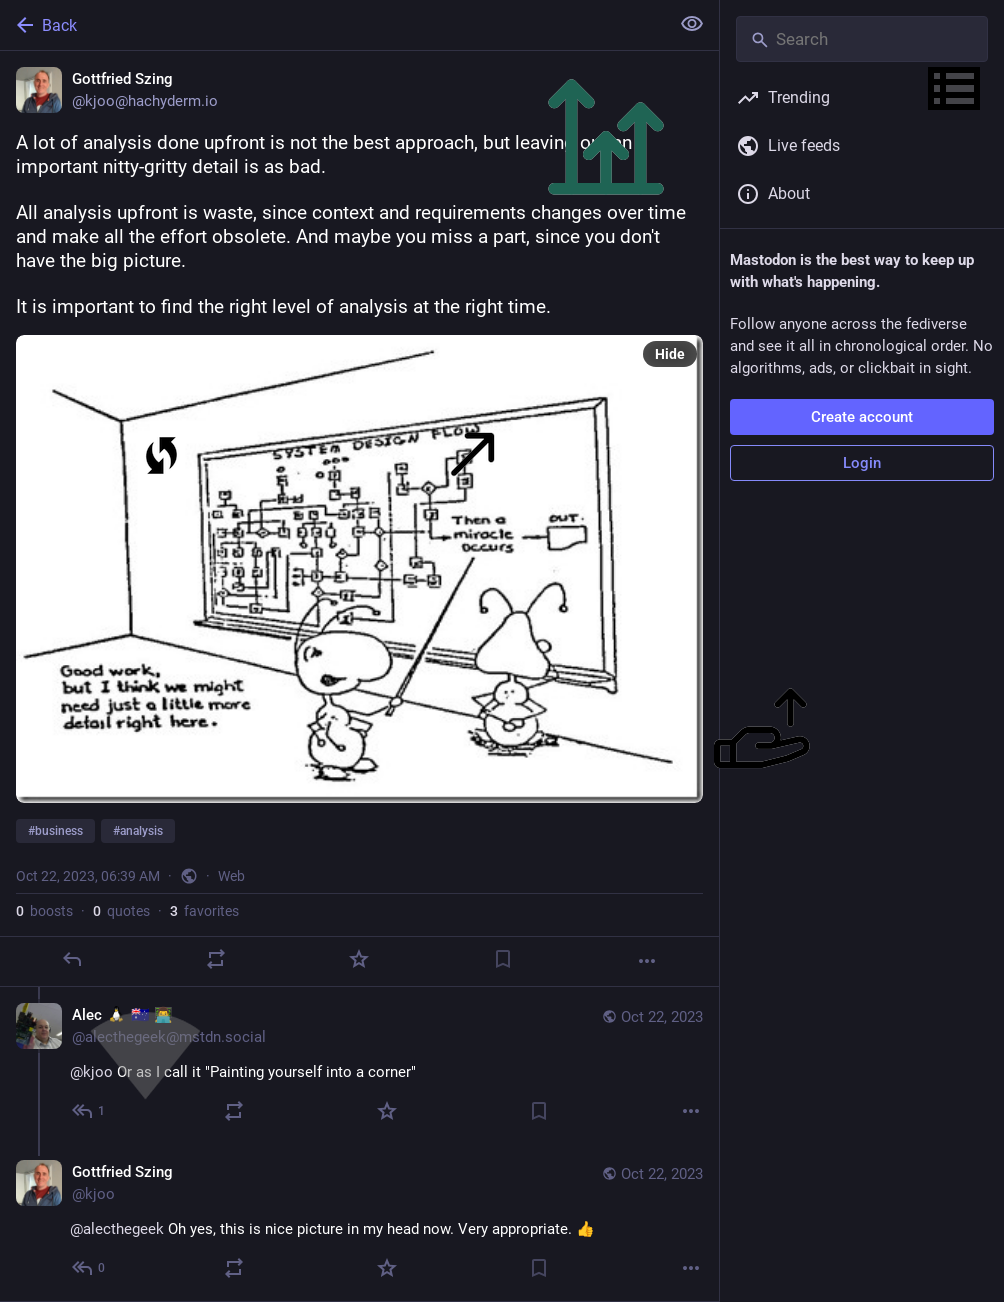 The height and width of the screenshot is (1302, 1004). What do you see at coordinates (161, 455) in the screenshot?
I see `initiate wifi protected setup (WPS) connection` at bounding box center [161, 455].